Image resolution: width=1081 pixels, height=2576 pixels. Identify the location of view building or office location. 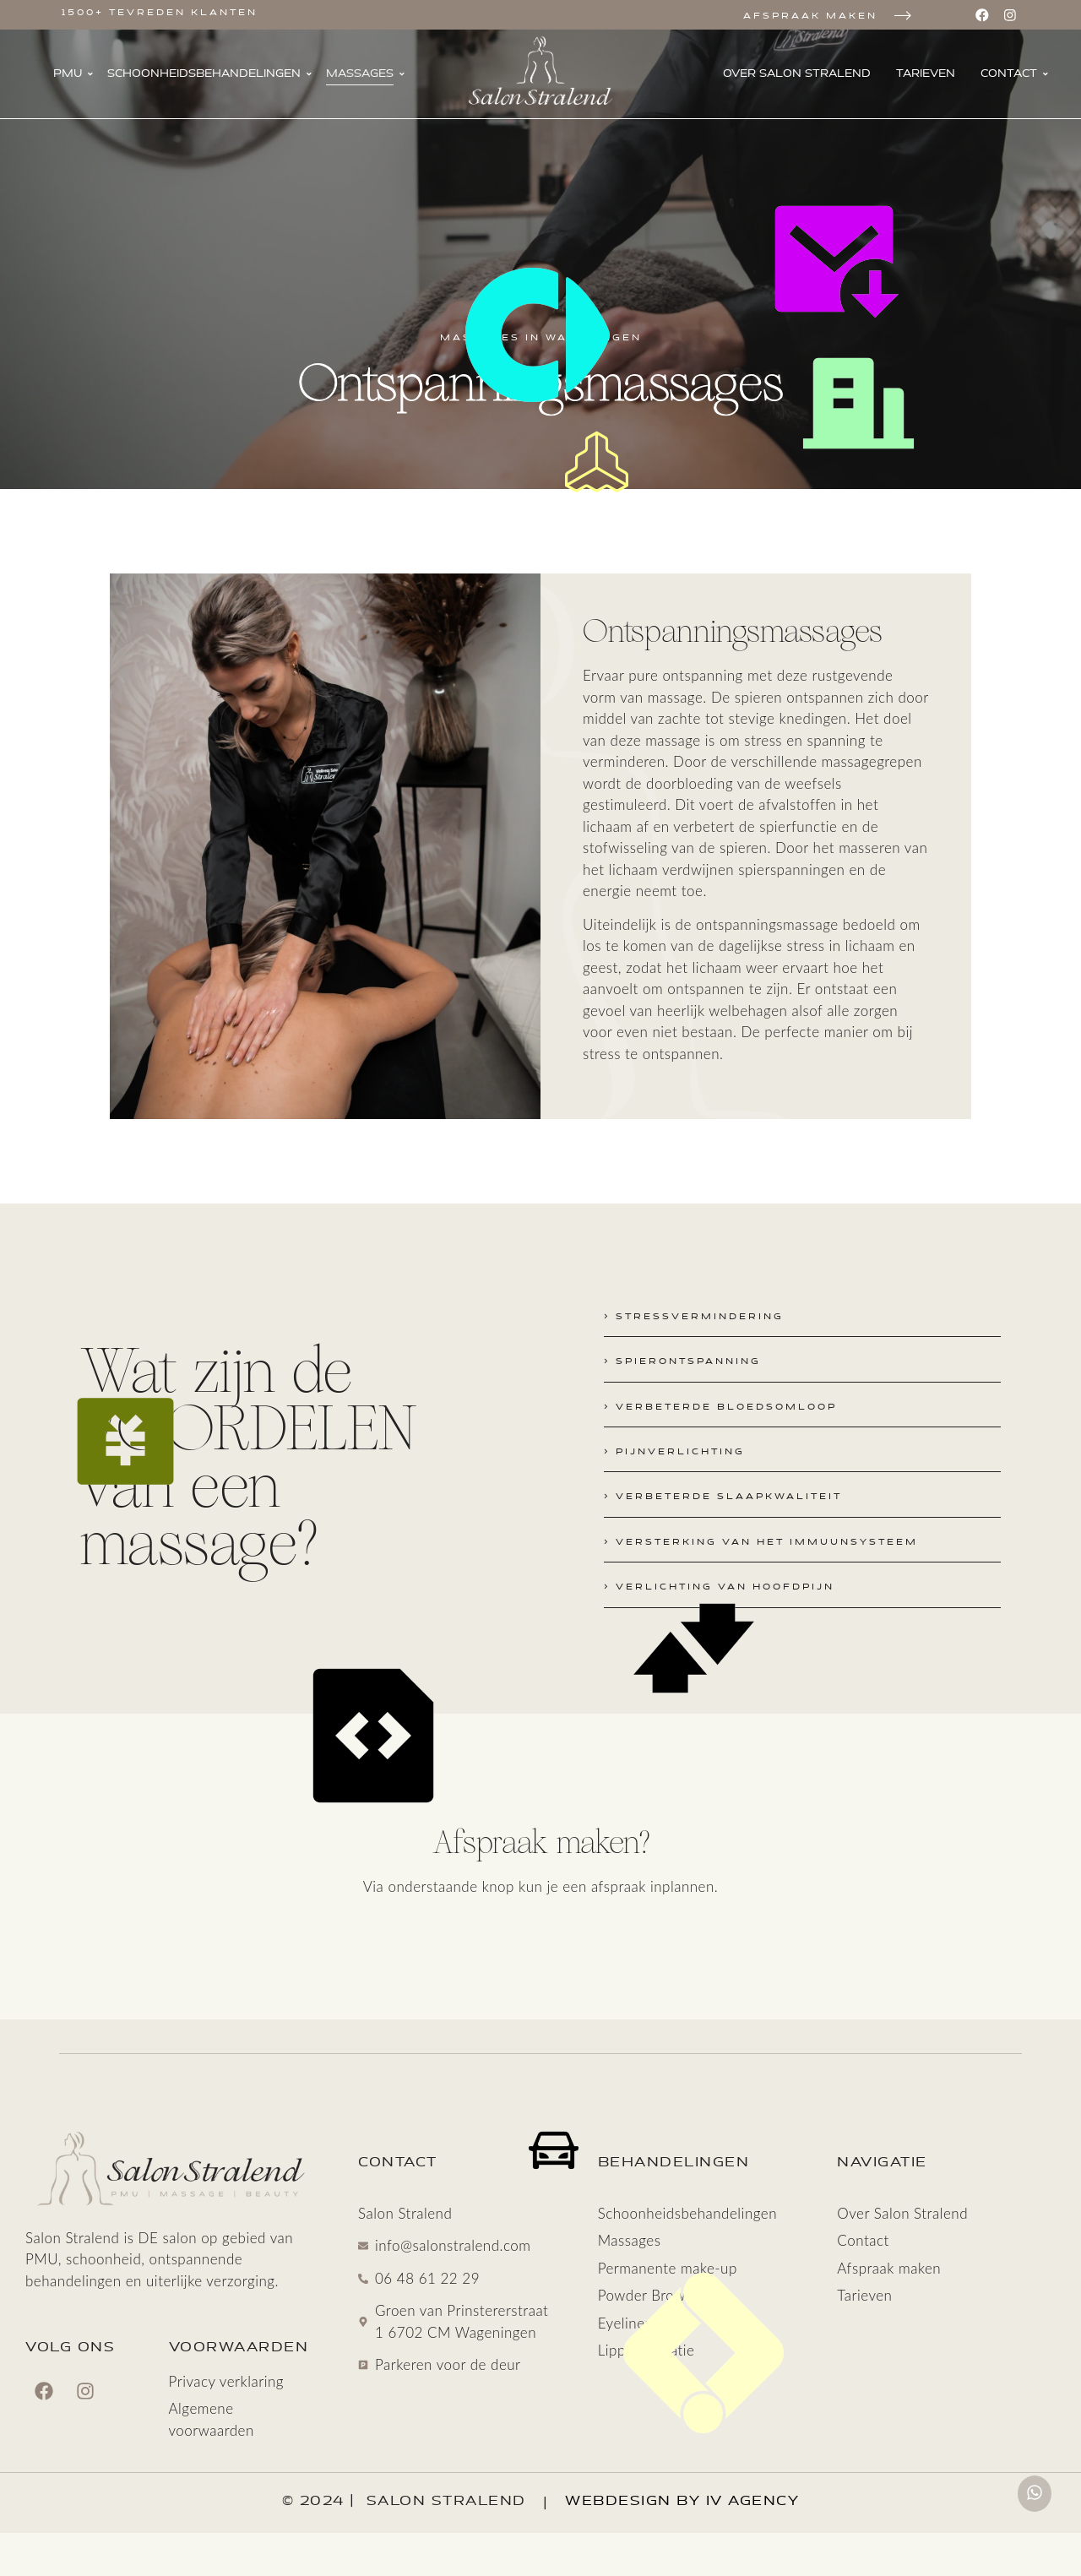
(858, 403).